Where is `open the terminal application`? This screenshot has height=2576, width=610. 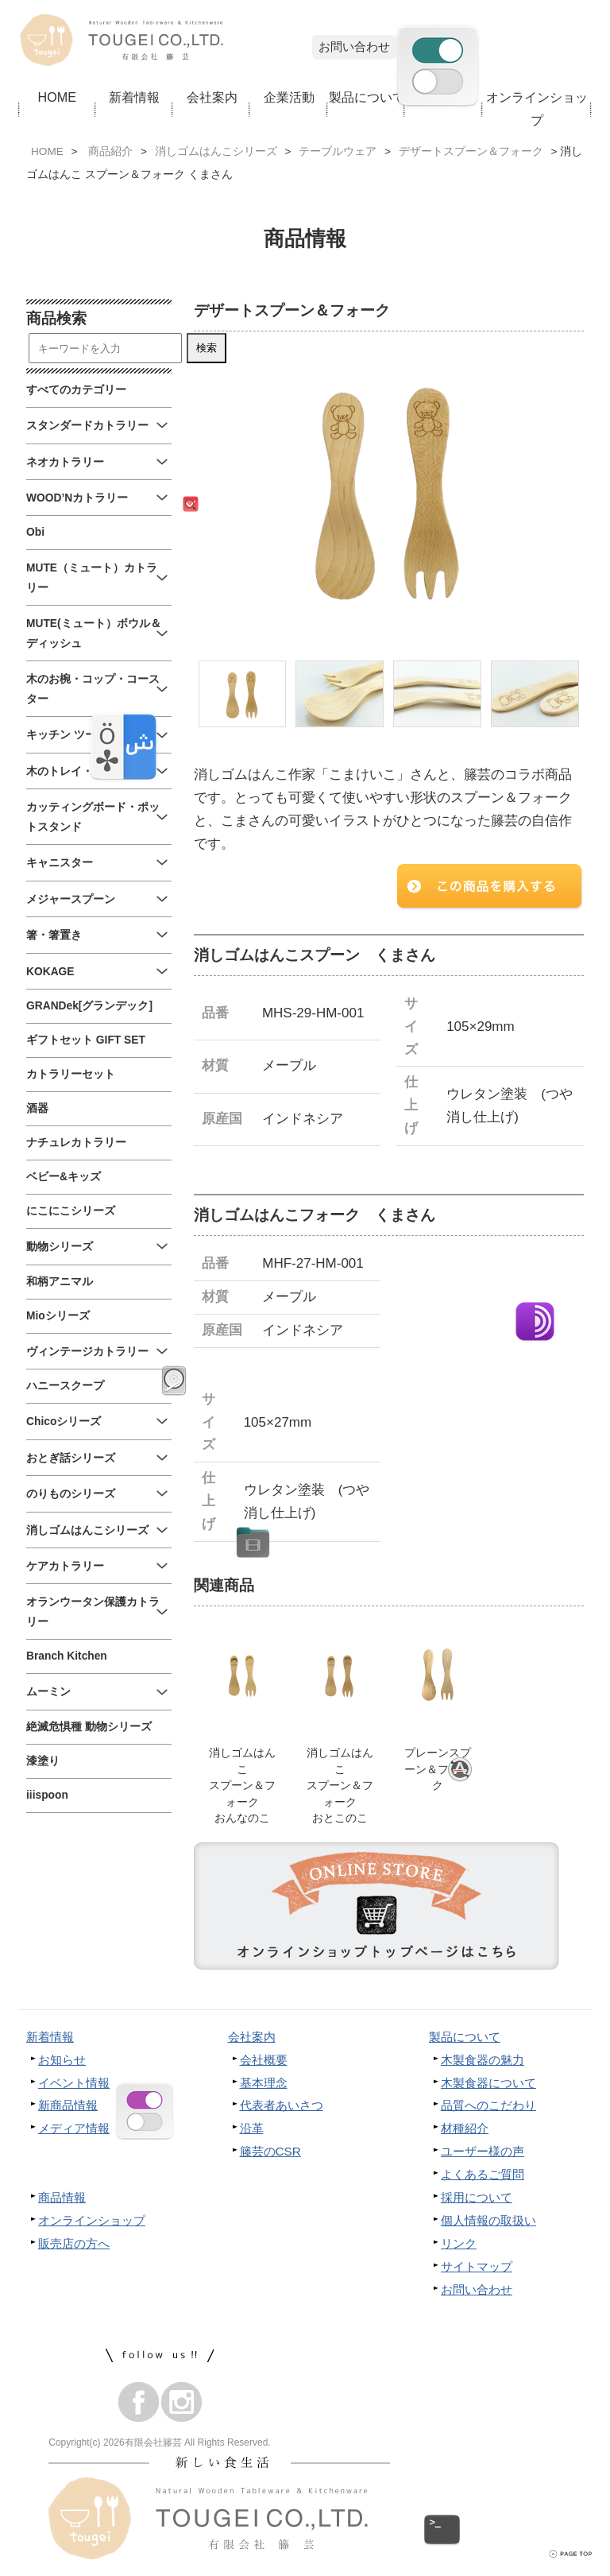
open the terminal application is located at coordinates (442, 2529).